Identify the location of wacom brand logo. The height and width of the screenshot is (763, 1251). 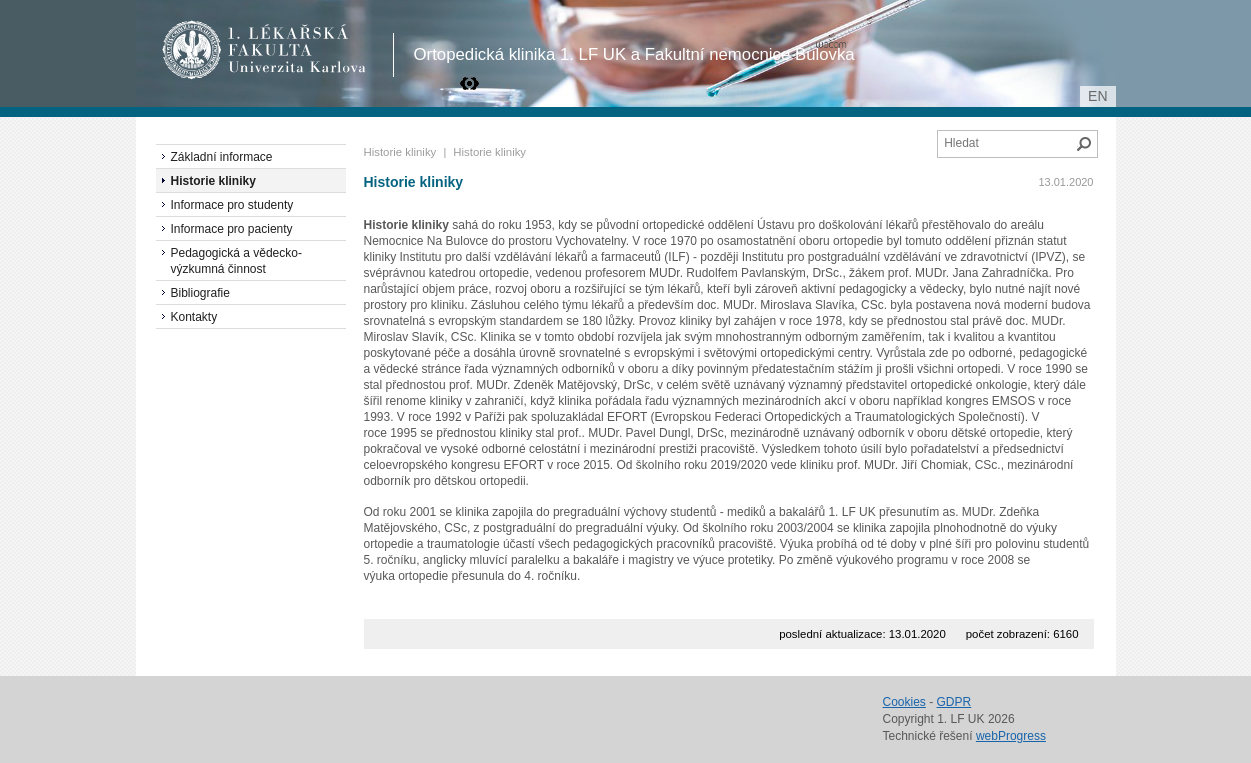
(832, 45).